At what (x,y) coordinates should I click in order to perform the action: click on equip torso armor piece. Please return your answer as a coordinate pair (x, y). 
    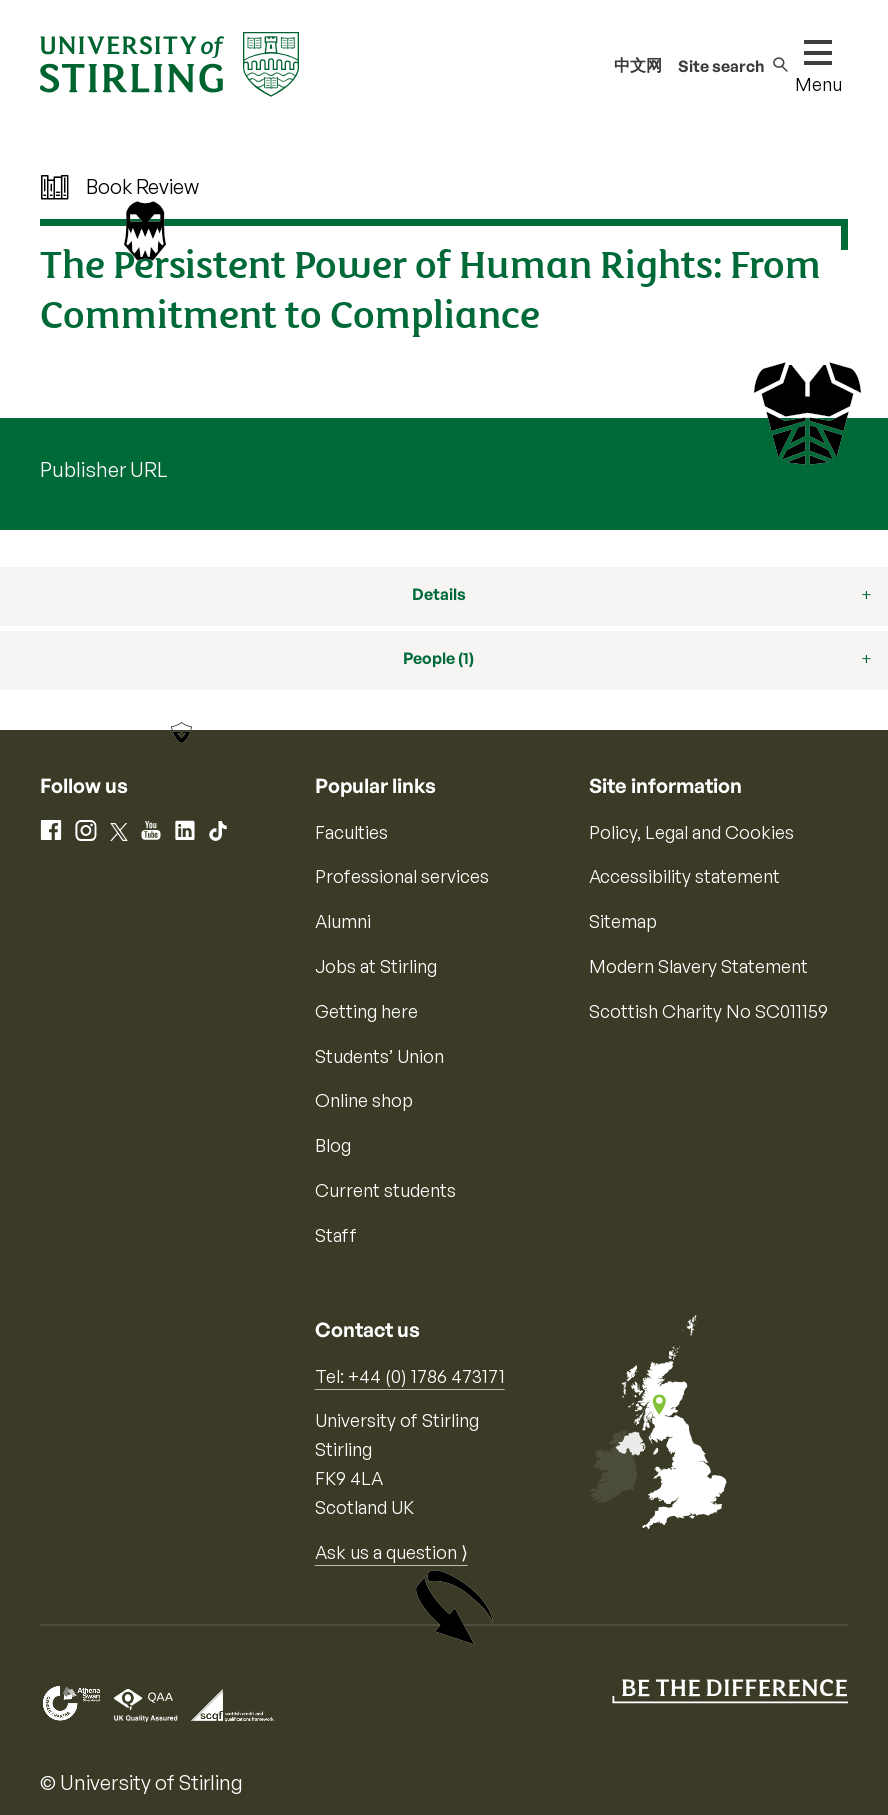
    Looking at the image, I should click on (807, 413).